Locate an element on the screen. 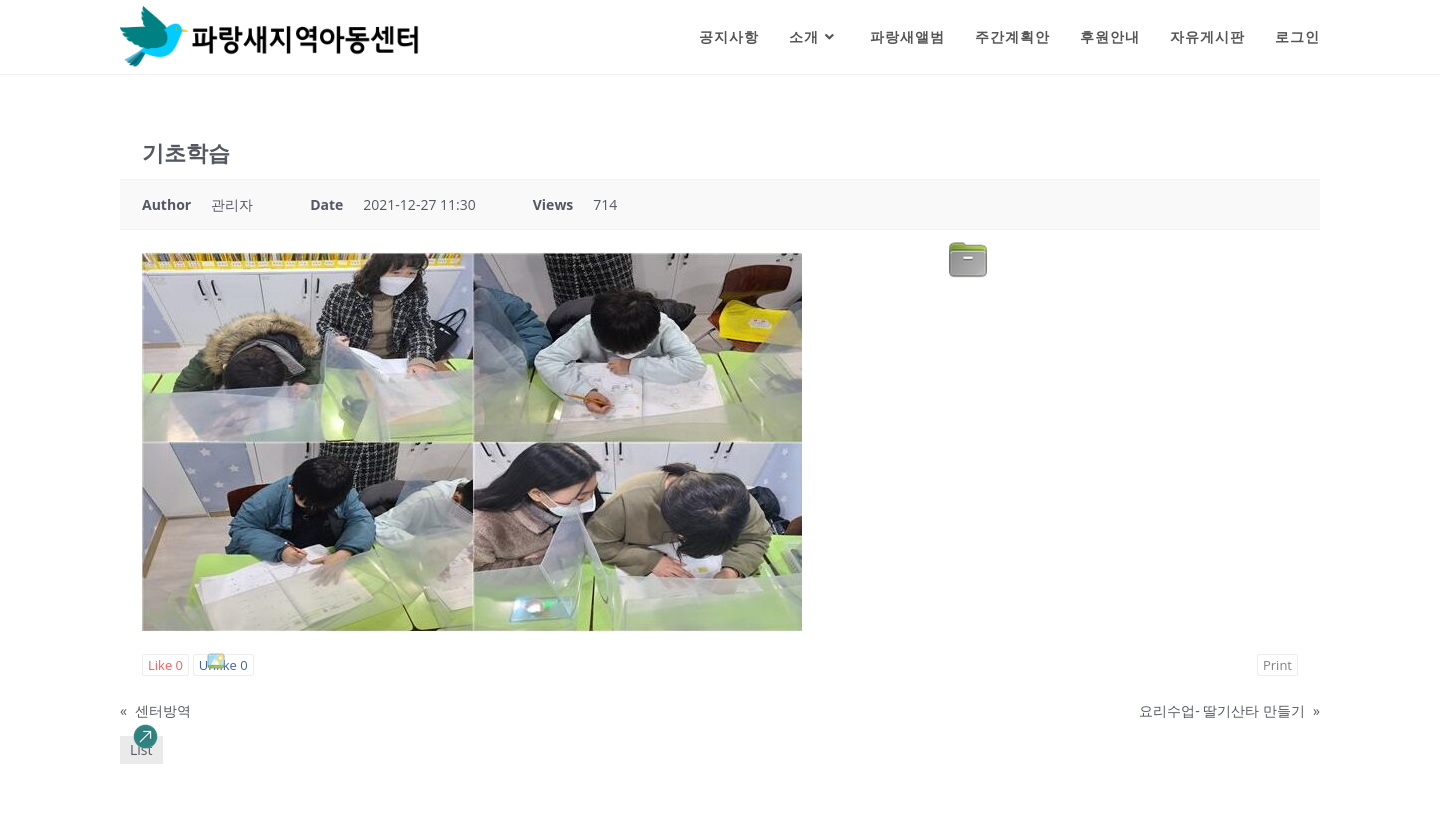  open photo manager application is located at coordinates (216, 661).